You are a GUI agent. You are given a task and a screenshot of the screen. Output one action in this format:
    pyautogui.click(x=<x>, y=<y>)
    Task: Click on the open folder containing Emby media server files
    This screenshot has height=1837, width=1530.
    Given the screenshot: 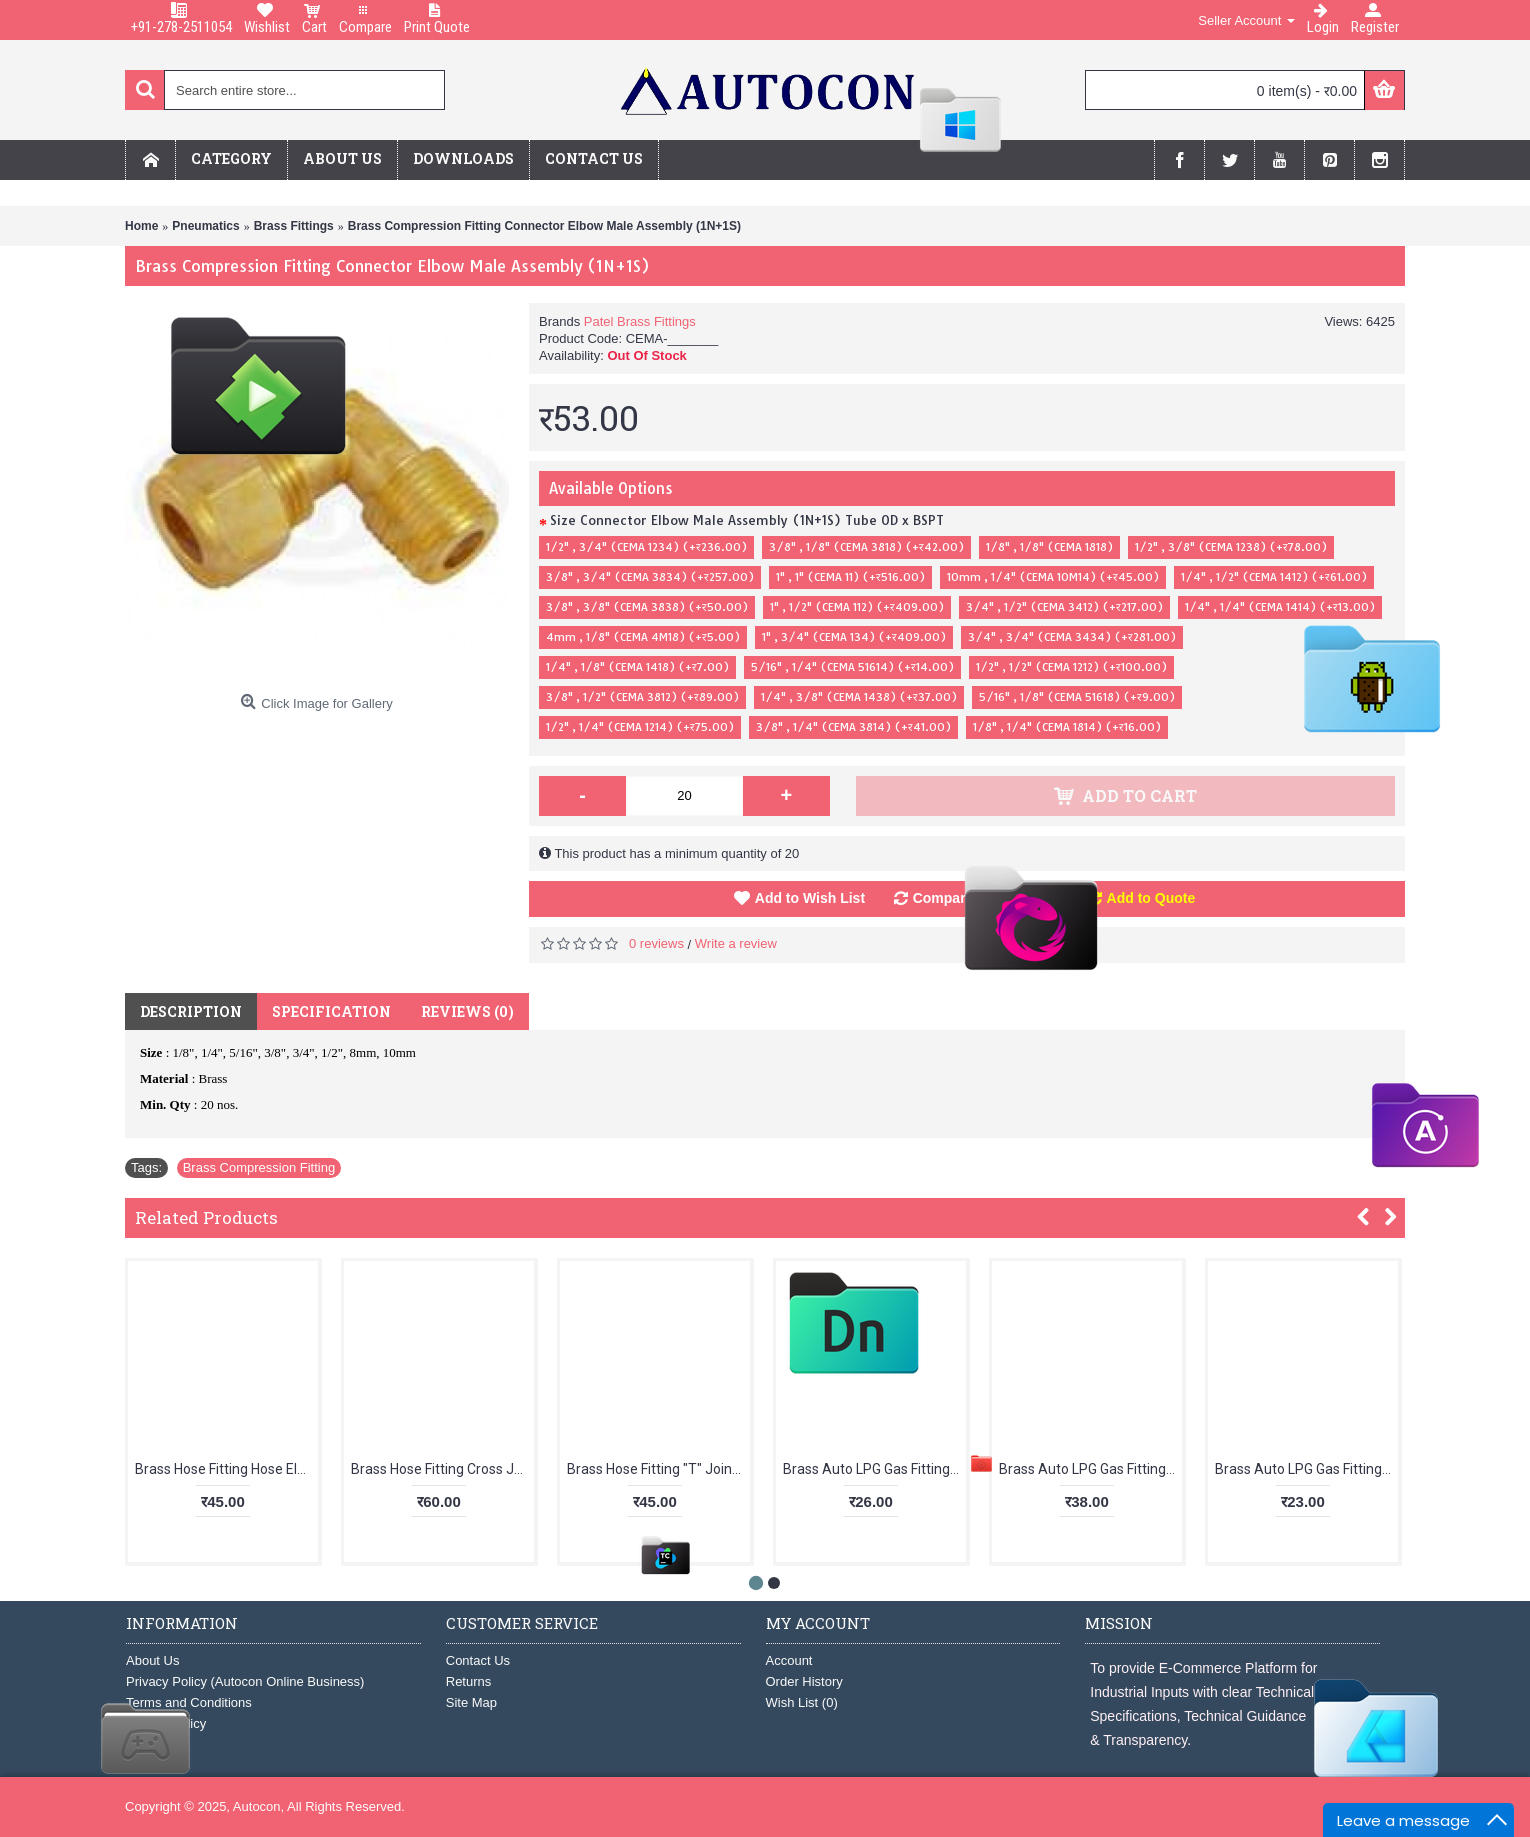 What is the action you would take?
    pyautogui.click(x=257, y=390)
    